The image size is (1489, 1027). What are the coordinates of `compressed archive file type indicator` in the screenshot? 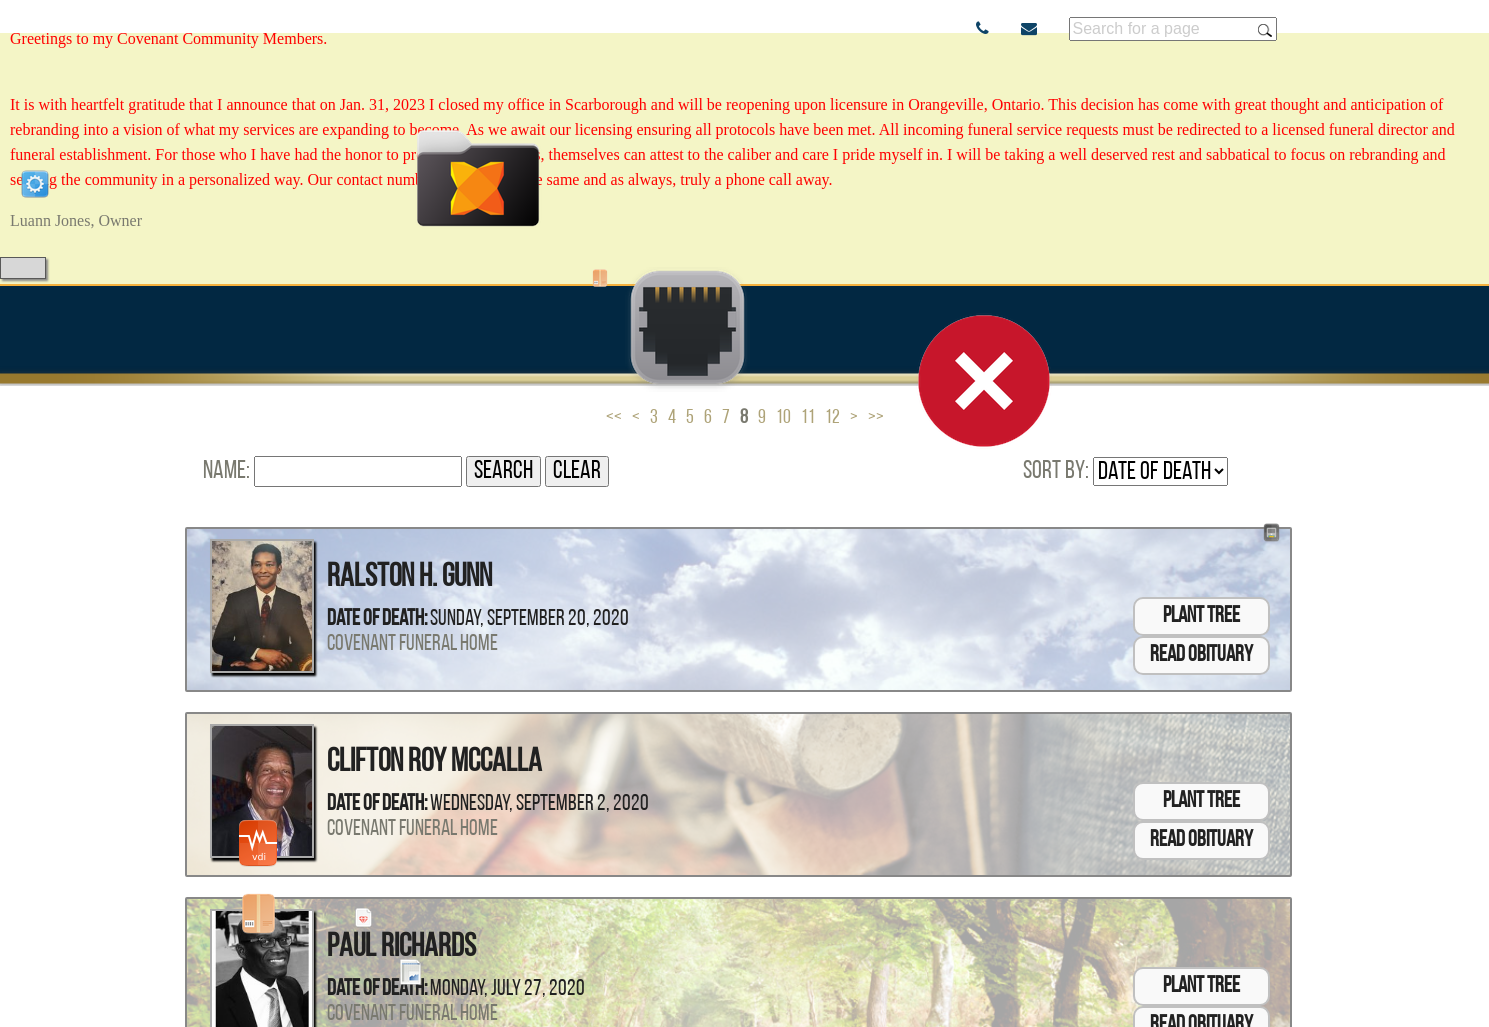 It's located at (258, 913).